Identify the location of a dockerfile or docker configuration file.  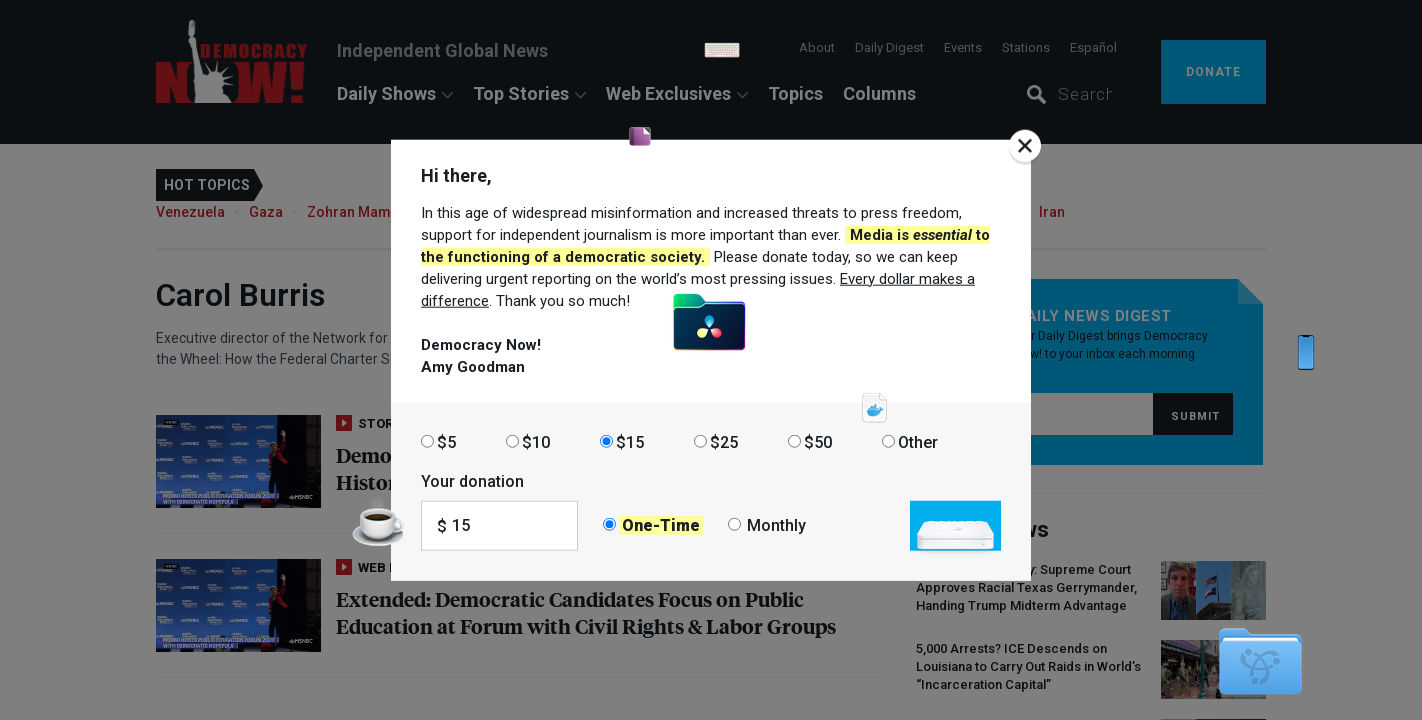
(874, 407).